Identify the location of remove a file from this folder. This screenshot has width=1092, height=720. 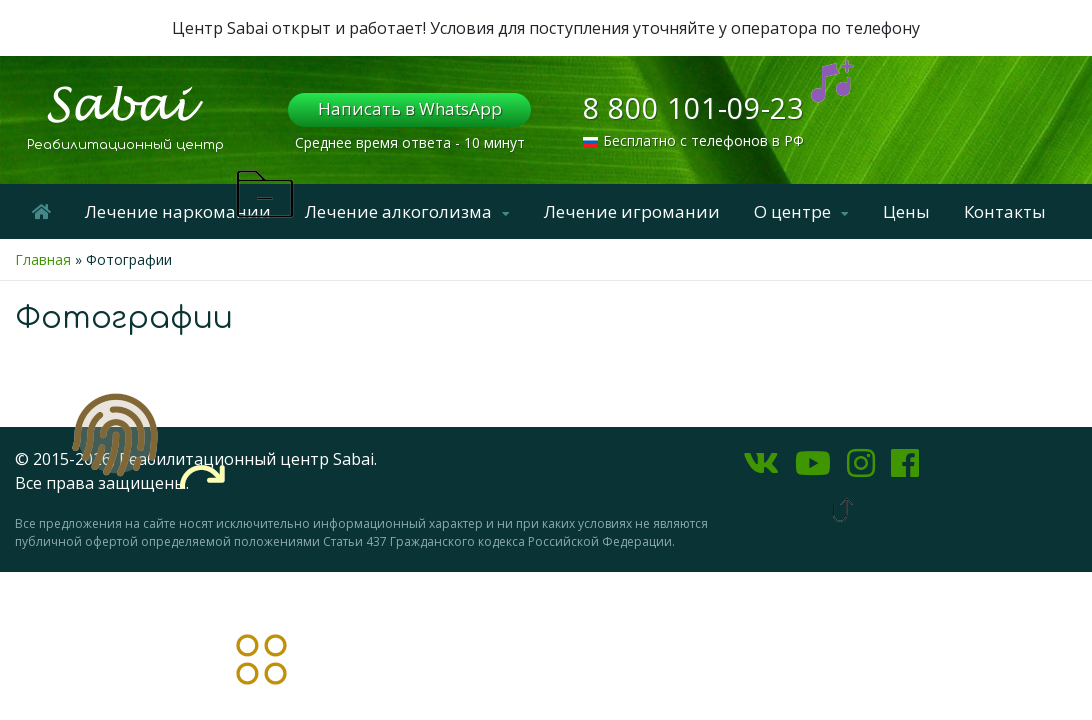
(265, 194).